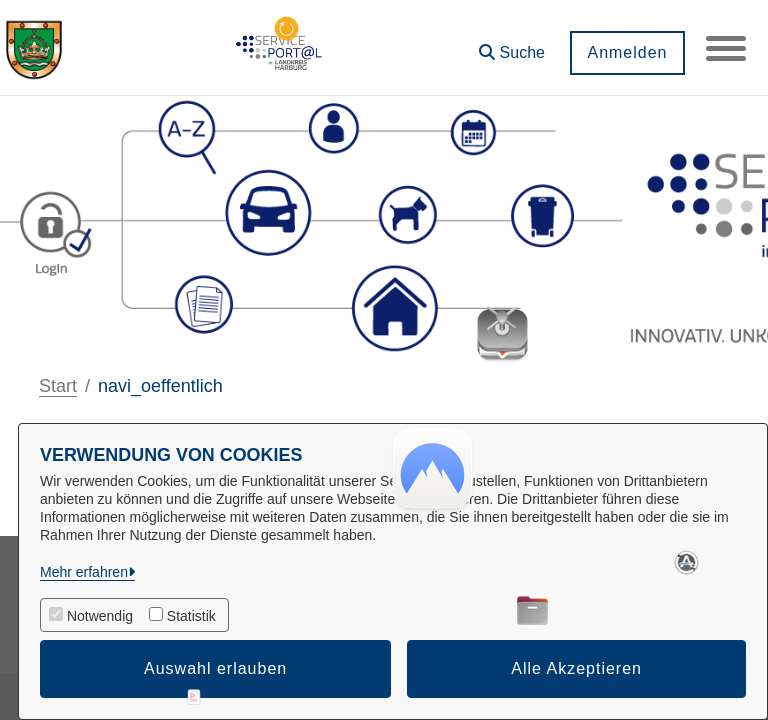 This screenshot has height=720, width=768. What do you see at coordinates (194, 697) in the screenshot?
I see `an mpegurl audio playlist file` at bounding box center [194, 697].